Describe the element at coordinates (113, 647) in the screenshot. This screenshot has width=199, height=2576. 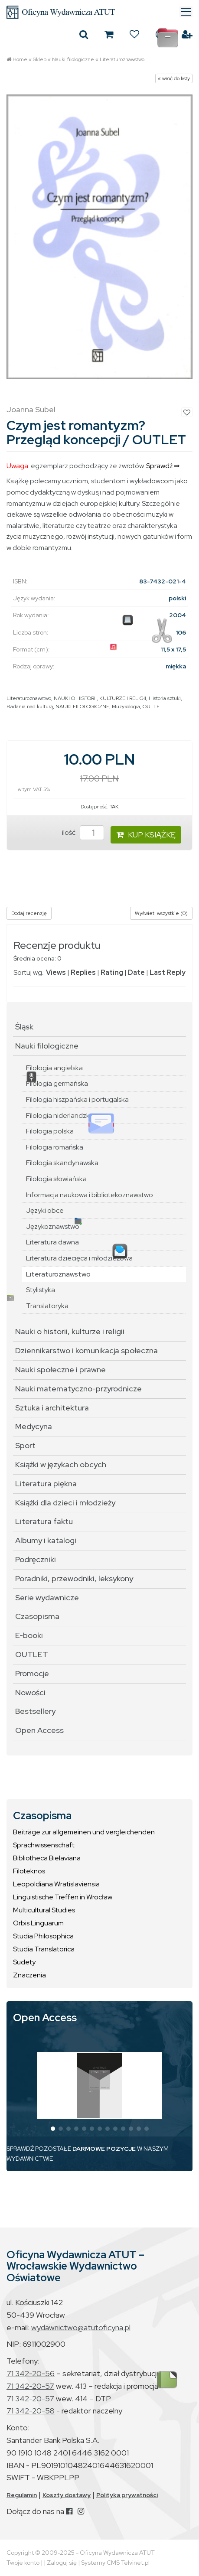
I see `open the gnome music app` at that location.